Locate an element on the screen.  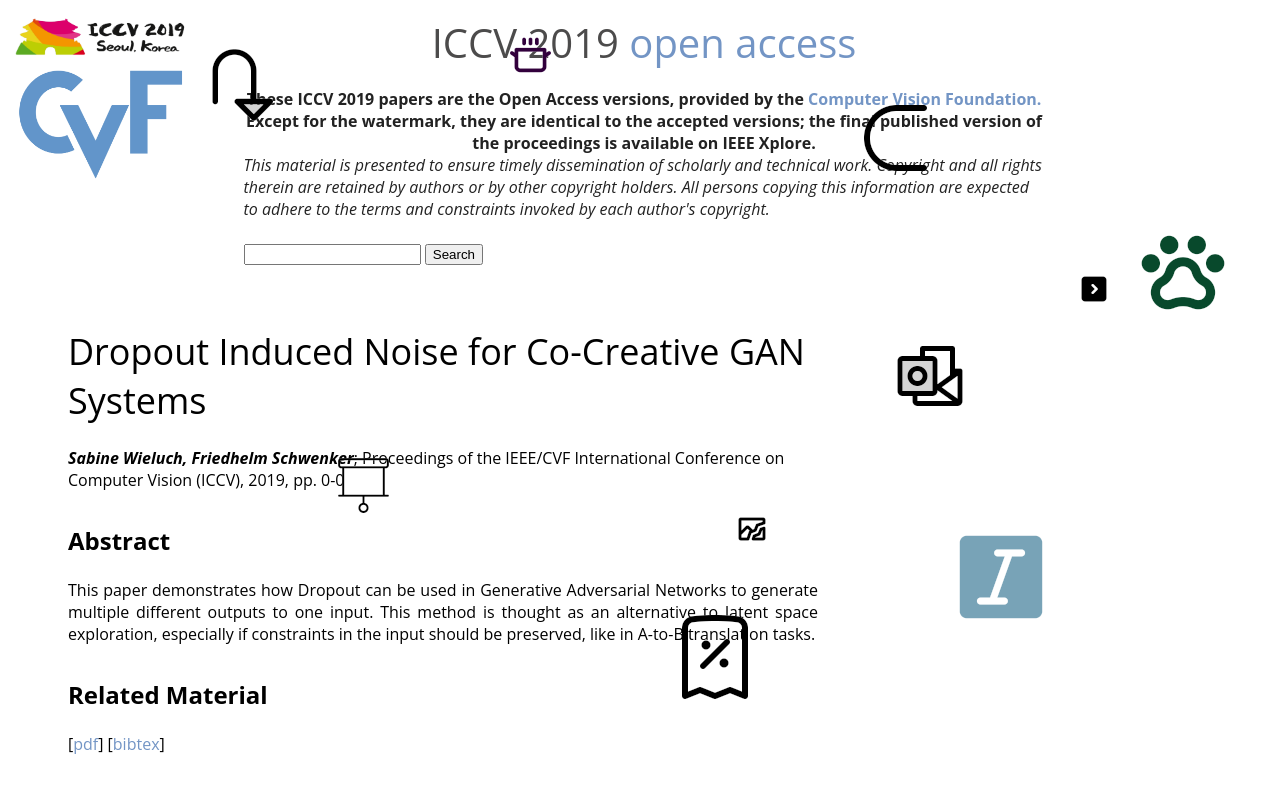
start a presentation is located at coordinates (363, 481).